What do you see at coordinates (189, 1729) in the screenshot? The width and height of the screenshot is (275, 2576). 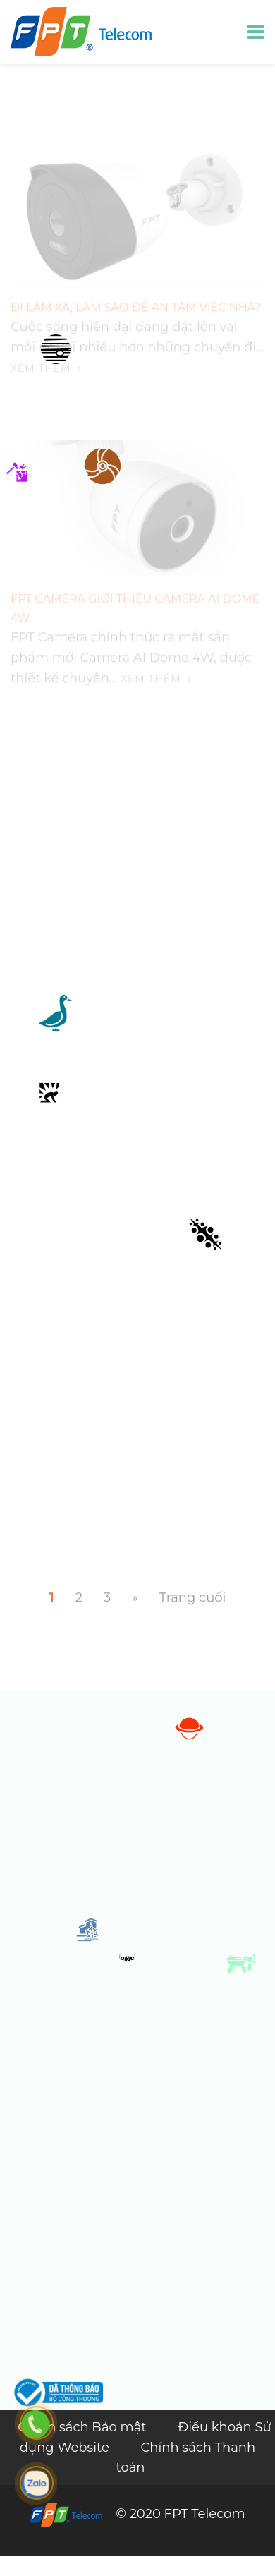 I see `select military or soldier class` at bounding box center [189, 1729].